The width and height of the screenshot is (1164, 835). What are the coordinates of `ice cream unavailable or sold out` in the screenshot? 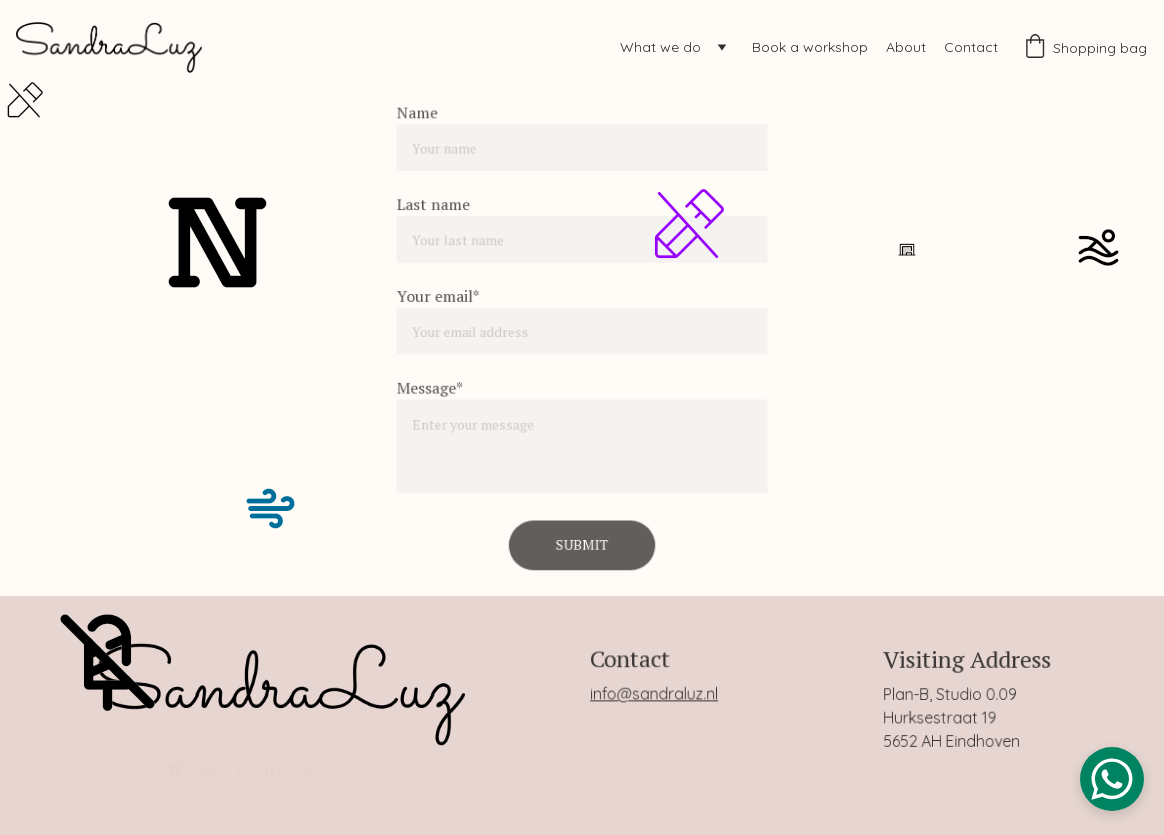 It's located at (107, 661).